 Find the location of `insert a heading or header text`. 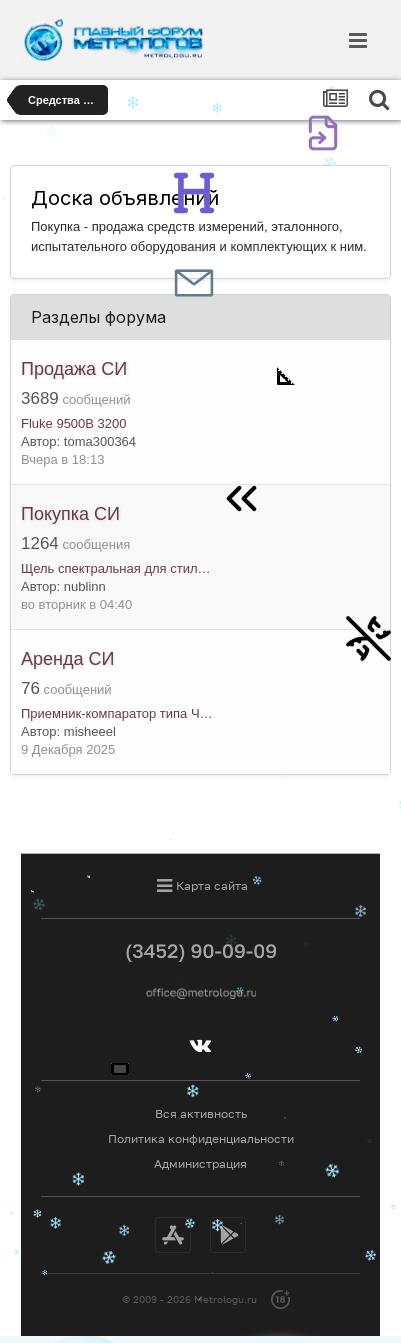

insert a heading or header text is located at coordinates (194, 193).